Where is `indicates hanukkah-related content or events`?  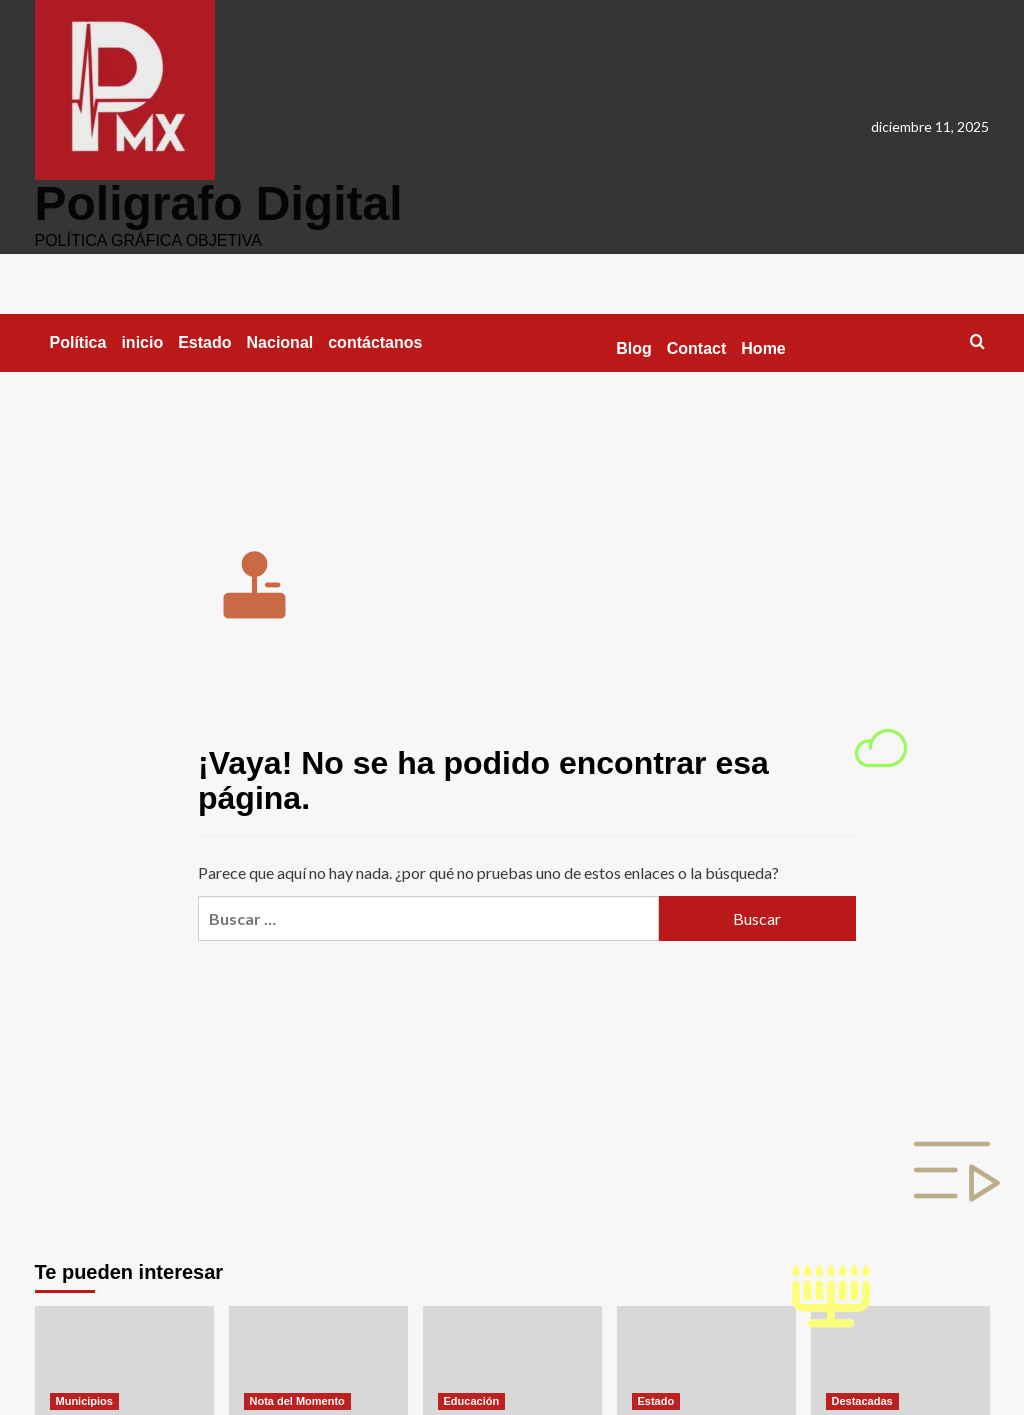
indicates hanukkah-related content or events is located at coordinates (831, 1296).